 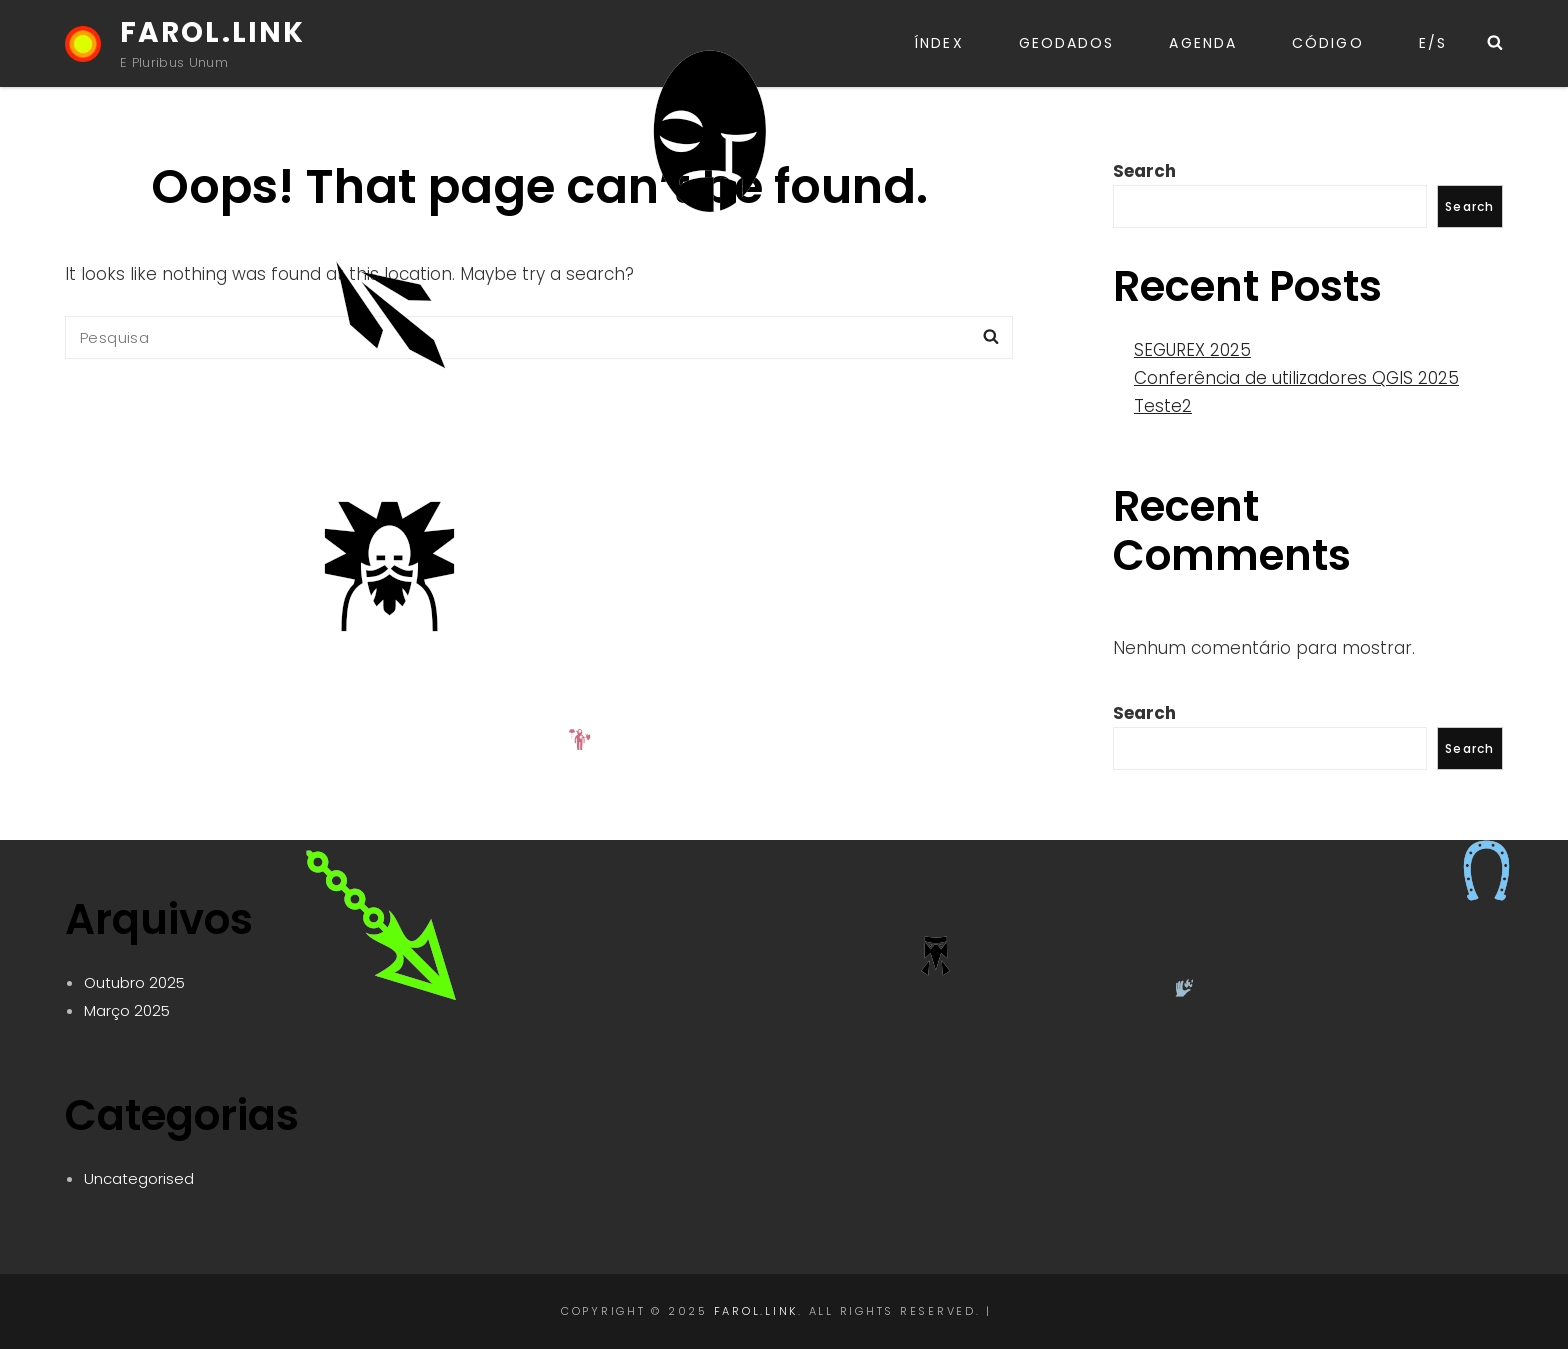 What do you see at coordinates (935, 955) in the screenshot?
I see `indicates a revoked or lost achievement` at bounding box center [935, 955].